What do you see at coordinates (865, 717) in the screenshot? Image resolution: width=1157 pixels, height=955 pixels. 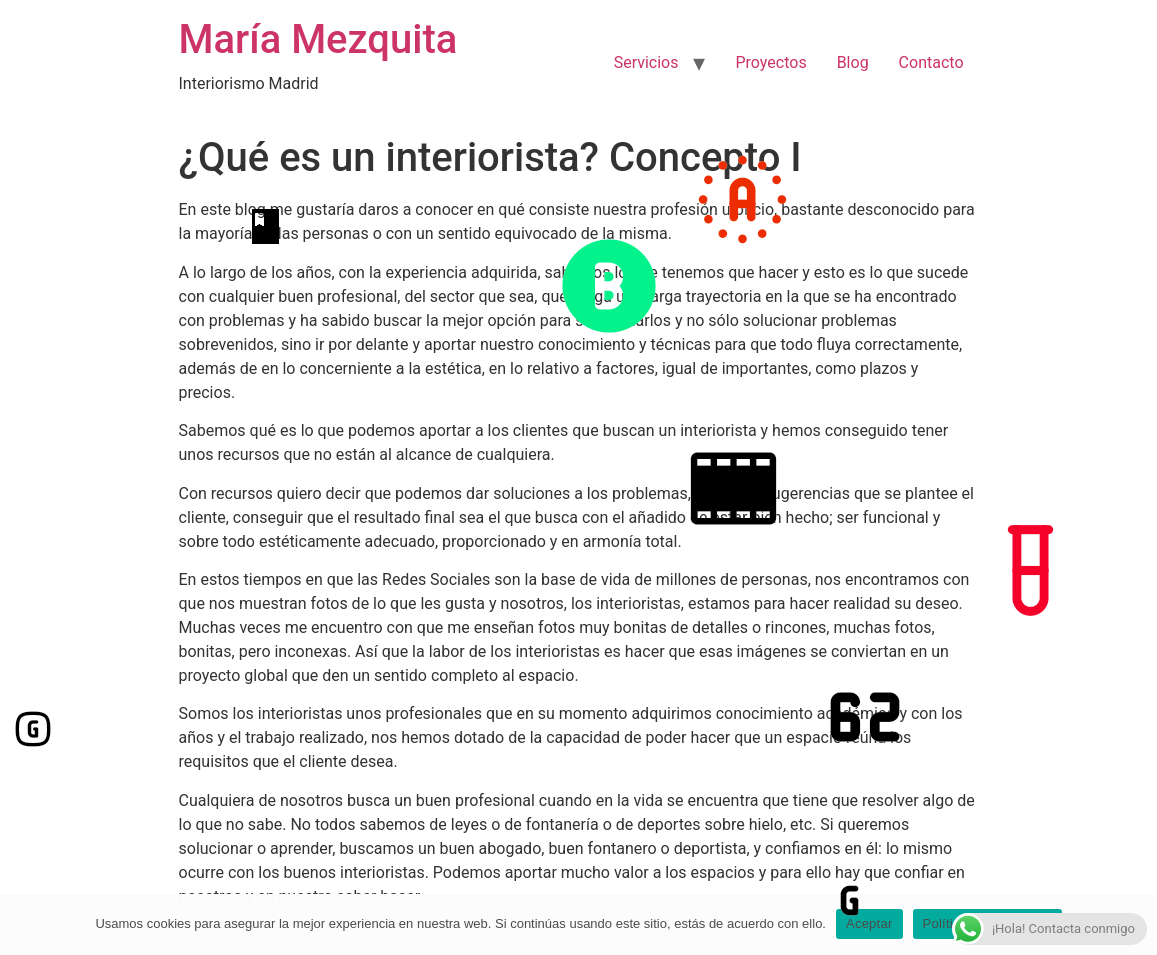 I see `indicates item number 62 in a list or sequence` at bounding box center [865, 717].